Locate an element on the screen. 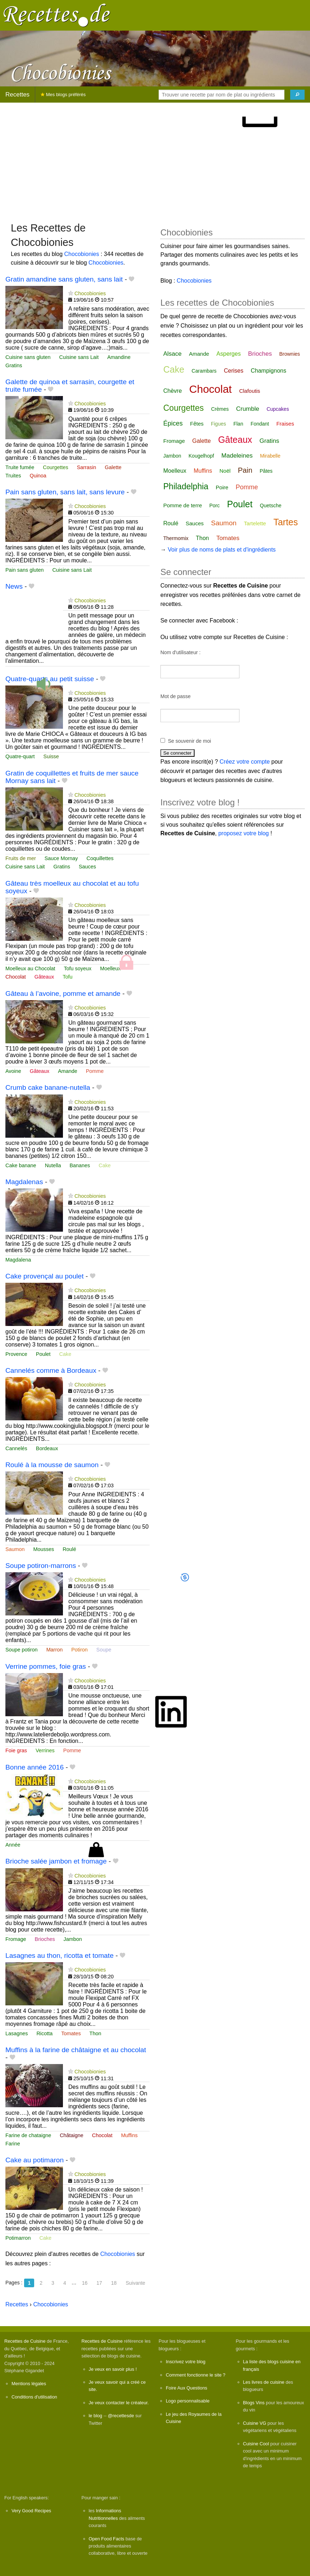  indicates a locked or secured item is located at coordinates (126, 962).